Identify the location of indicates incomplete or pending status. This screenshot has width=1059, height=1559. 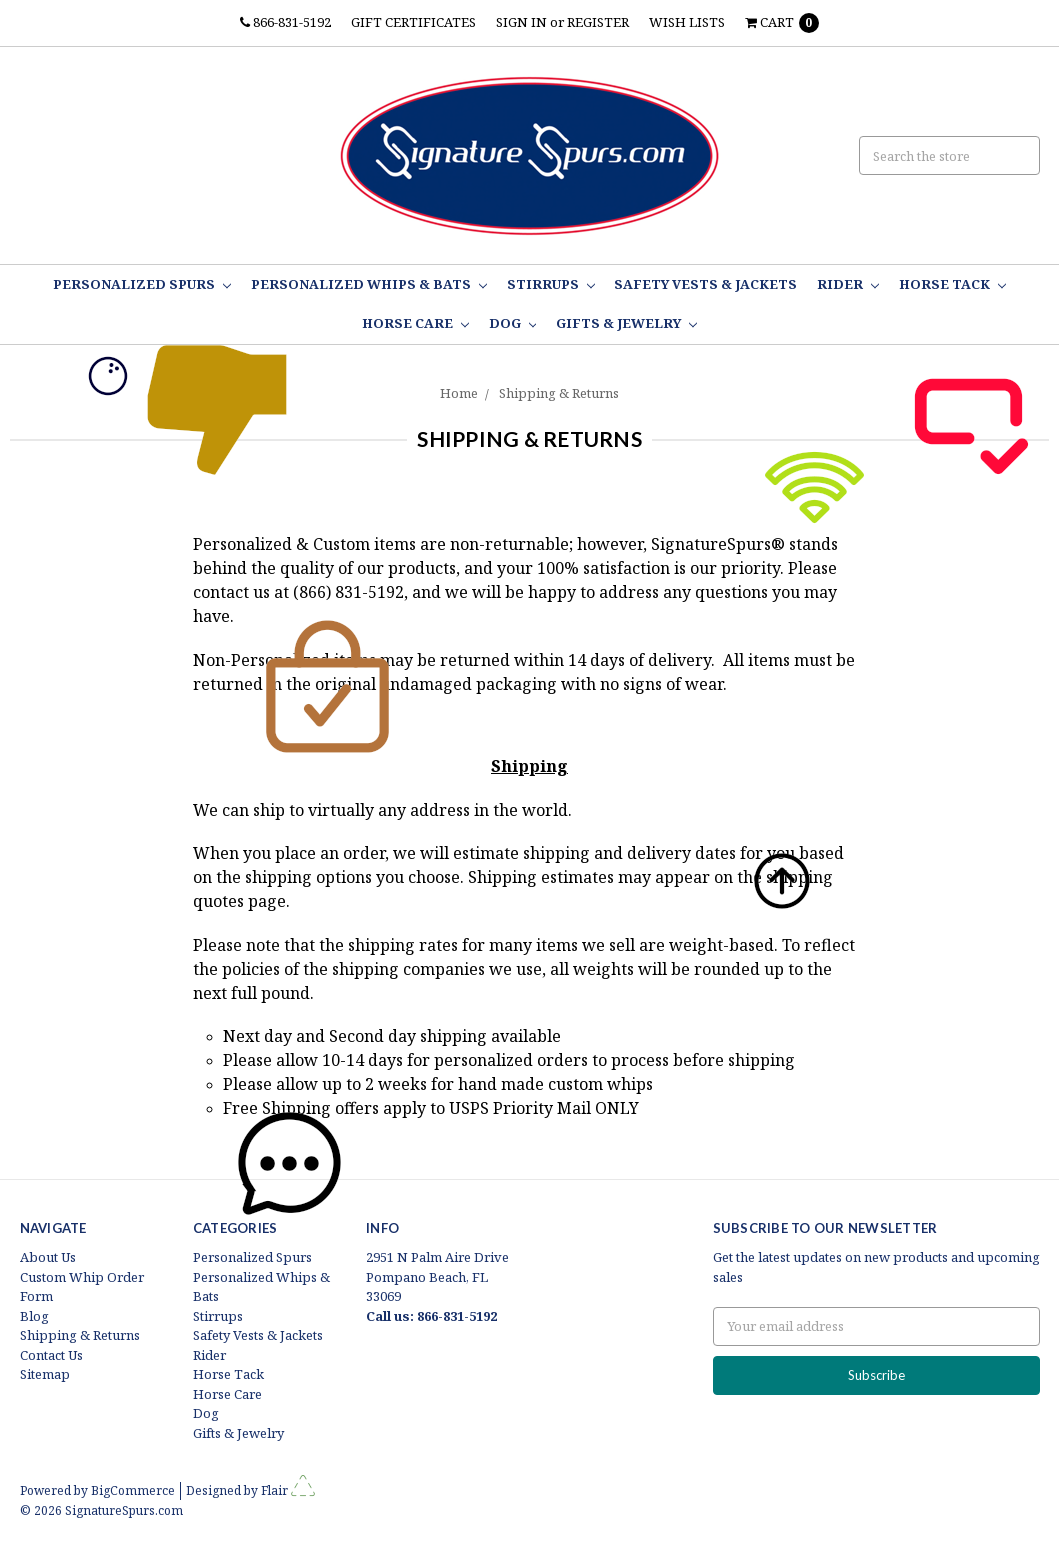
(303, 1486).